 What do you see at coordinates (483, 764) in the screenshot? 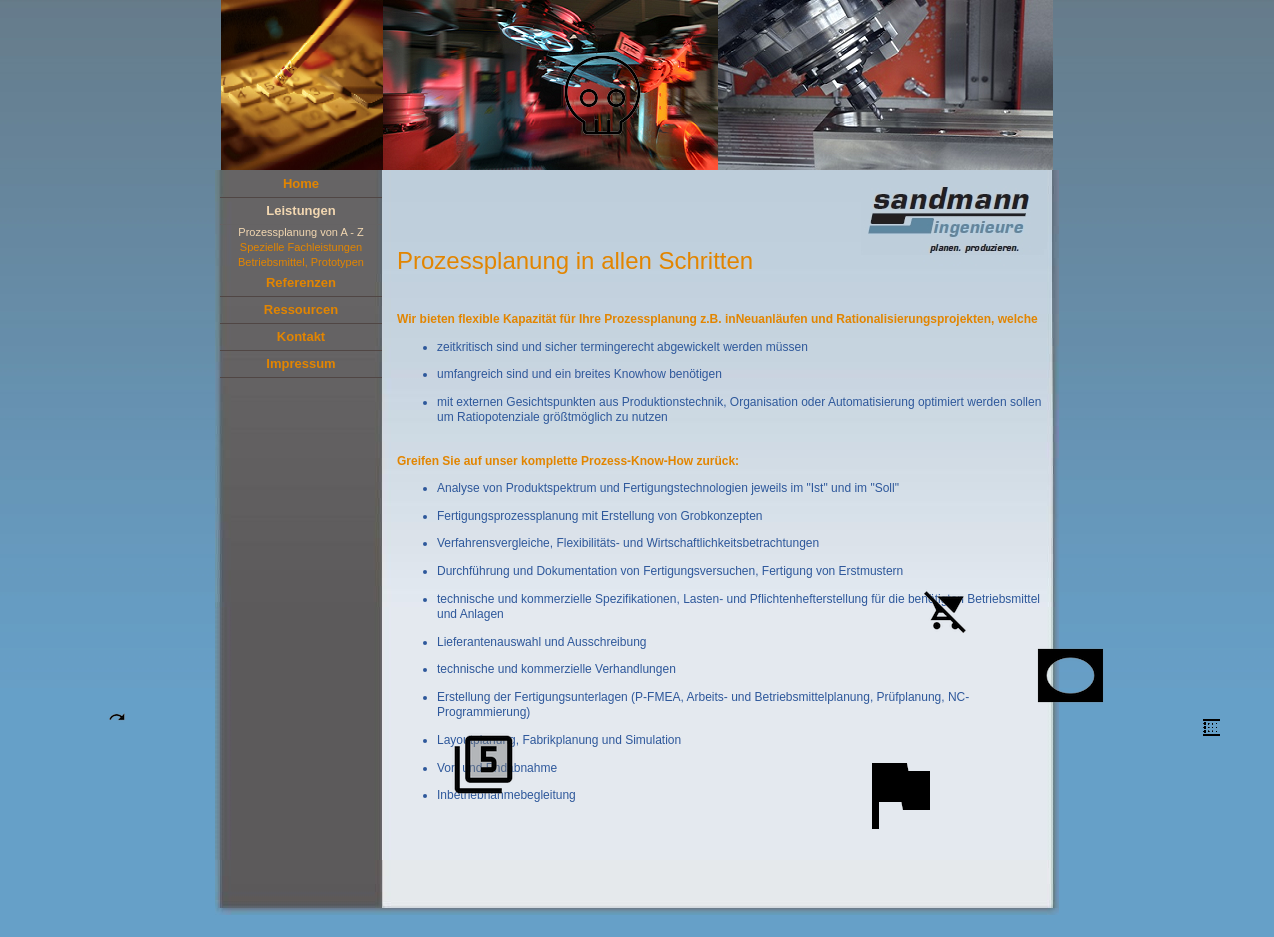
I see `filter or view 5 items` at bounding box center [483, 764].